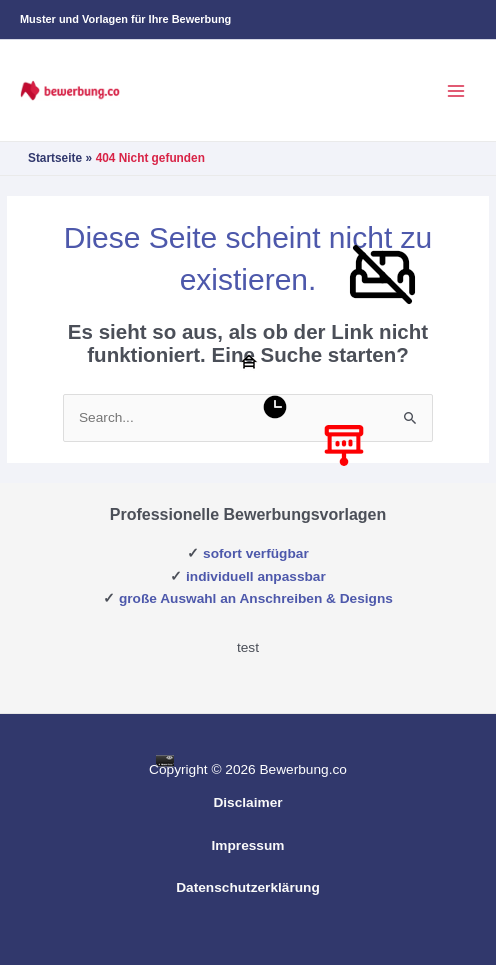  I want to click on view presentation with charts, so click(344, 443).